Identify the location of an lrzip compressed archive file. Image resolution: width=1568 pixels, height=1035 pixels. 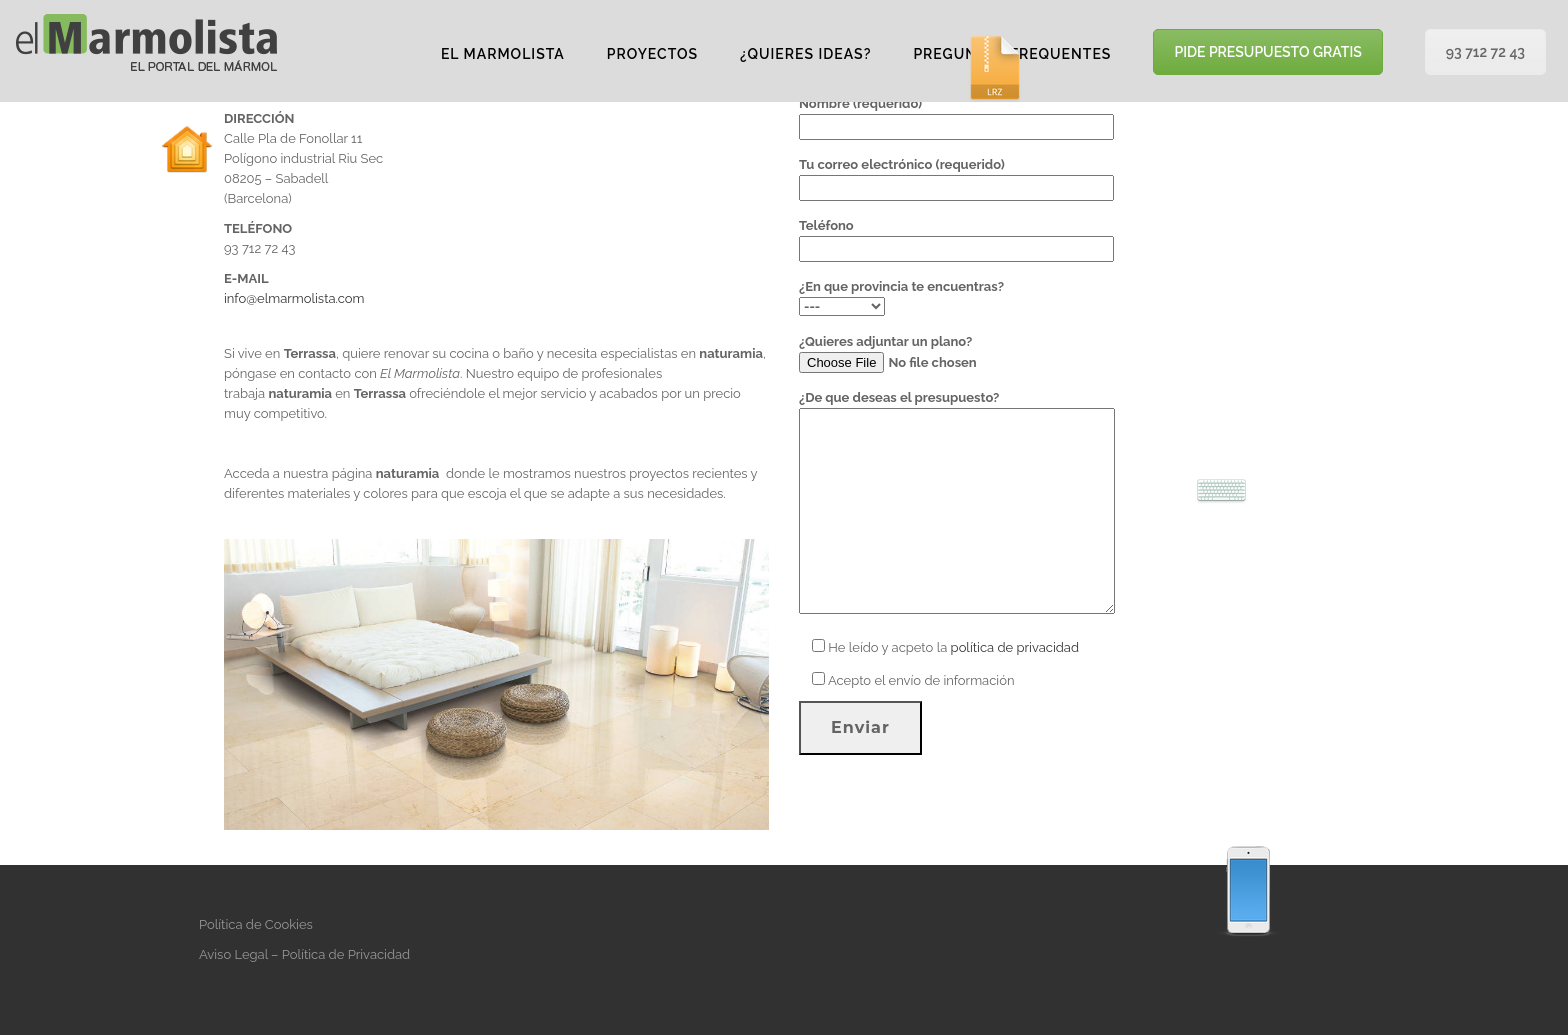
(995, 69).